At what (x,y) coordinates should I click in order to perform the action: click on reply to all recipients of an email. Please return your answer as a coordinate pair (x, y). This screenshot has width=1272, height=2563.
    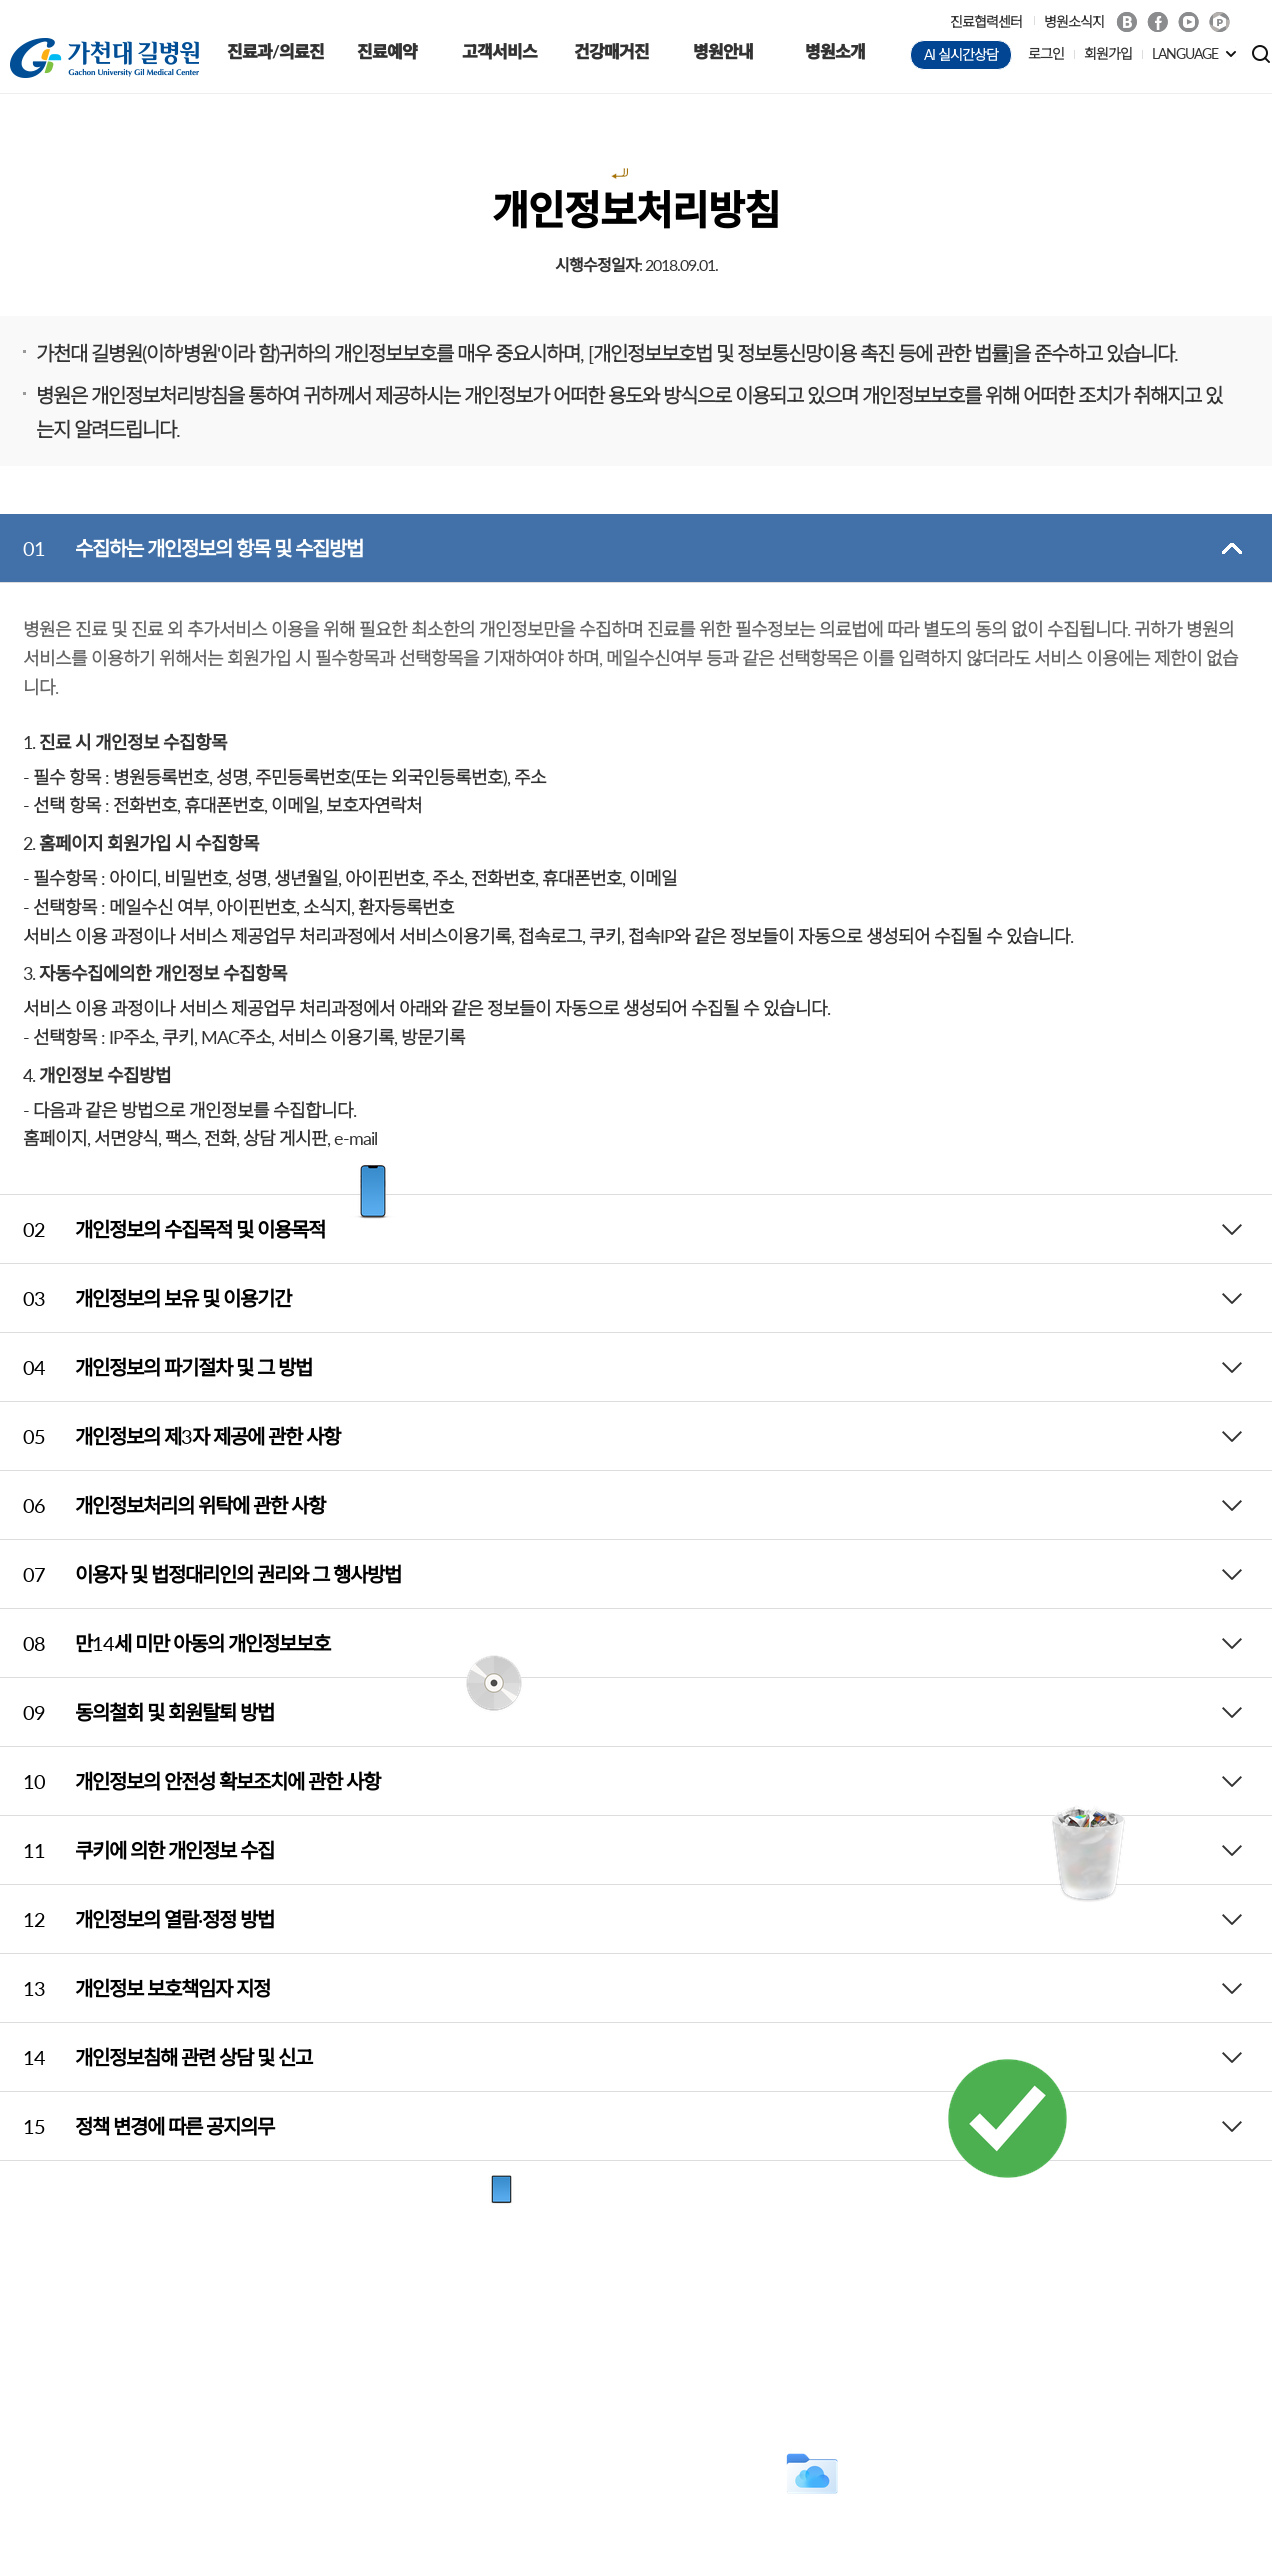
    Looking at the image, I should click on (619, 172).